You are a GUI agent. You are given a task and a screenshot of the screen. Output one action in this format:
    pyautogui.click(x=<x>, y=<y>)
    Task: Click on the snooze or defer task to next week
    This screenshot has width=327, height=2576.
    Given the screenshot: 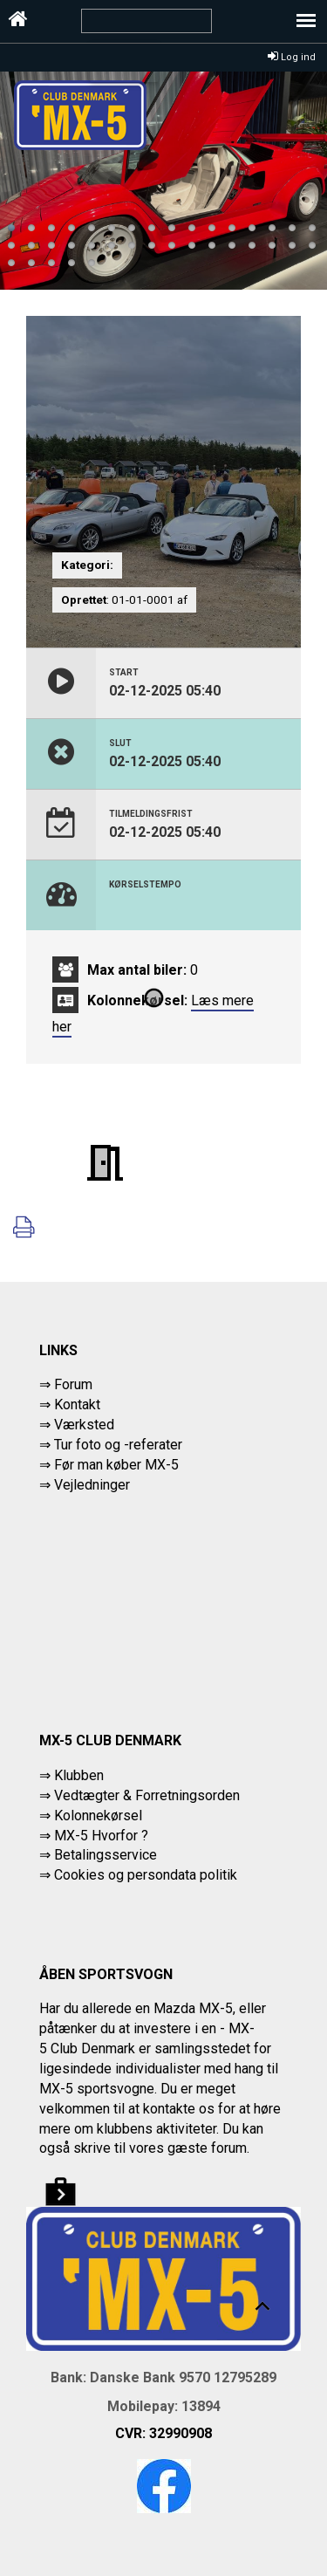 What is the action you would take?
    pyautogui.click(x=60, y=2190)
    